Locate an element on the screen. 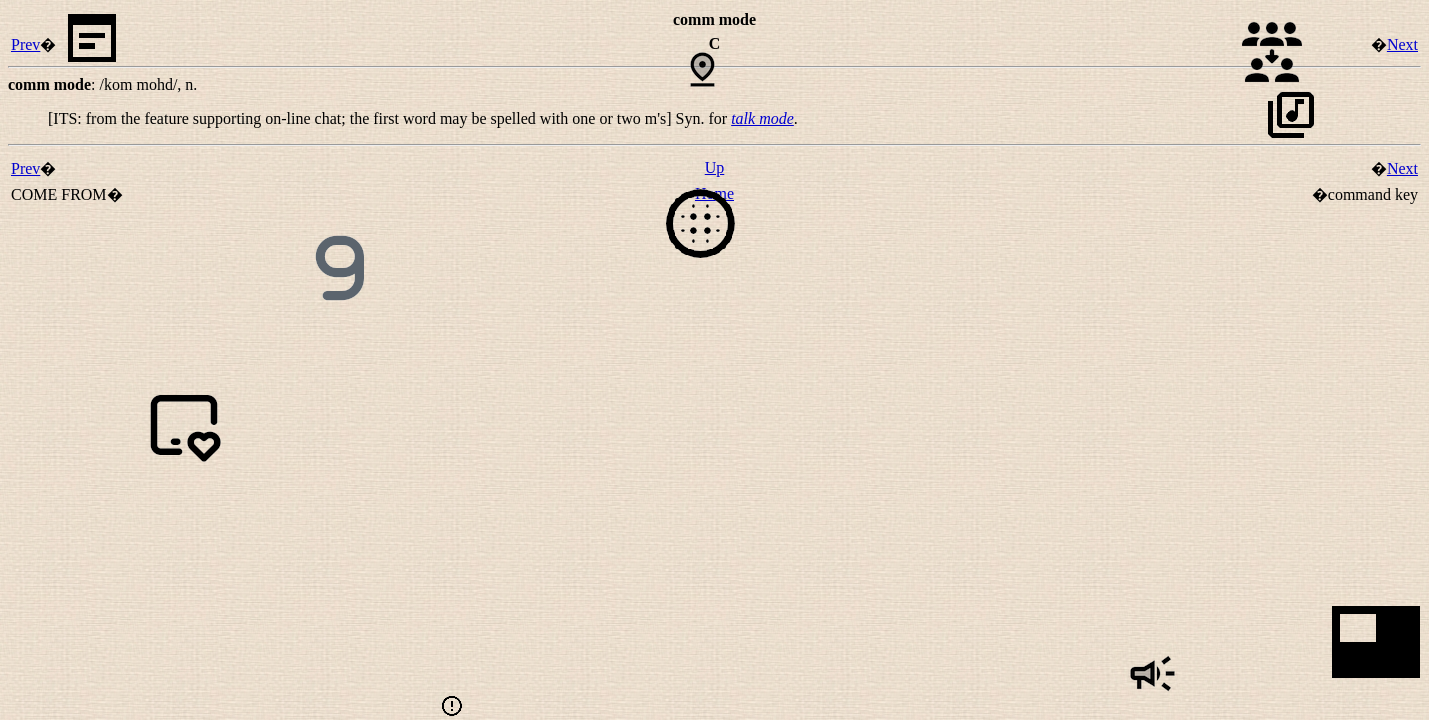 The height and width of the screenshot is (720, 1429). indicates an error or problem has occurred is located at coordinates (452, 706).